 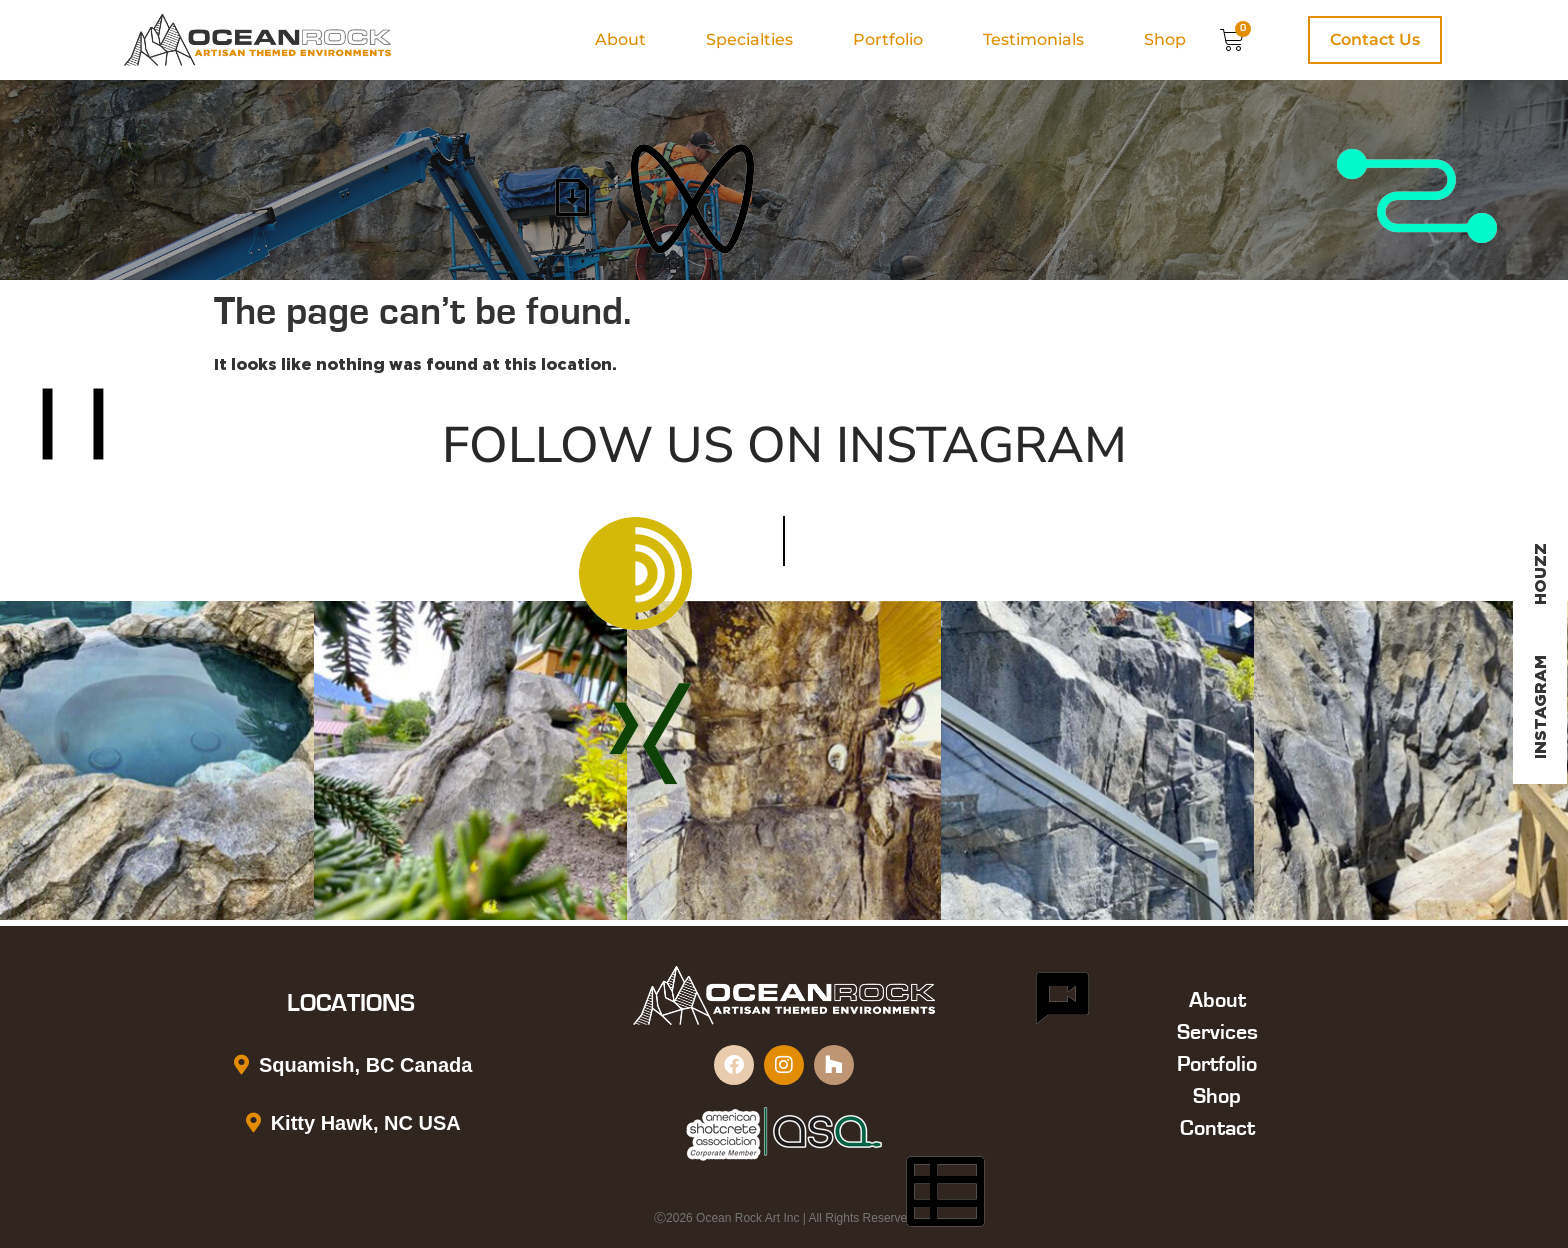 What do you see at coordinates (73, 424) in the screenshot?
I see `pause media playback` at bounding box center [73, 424].